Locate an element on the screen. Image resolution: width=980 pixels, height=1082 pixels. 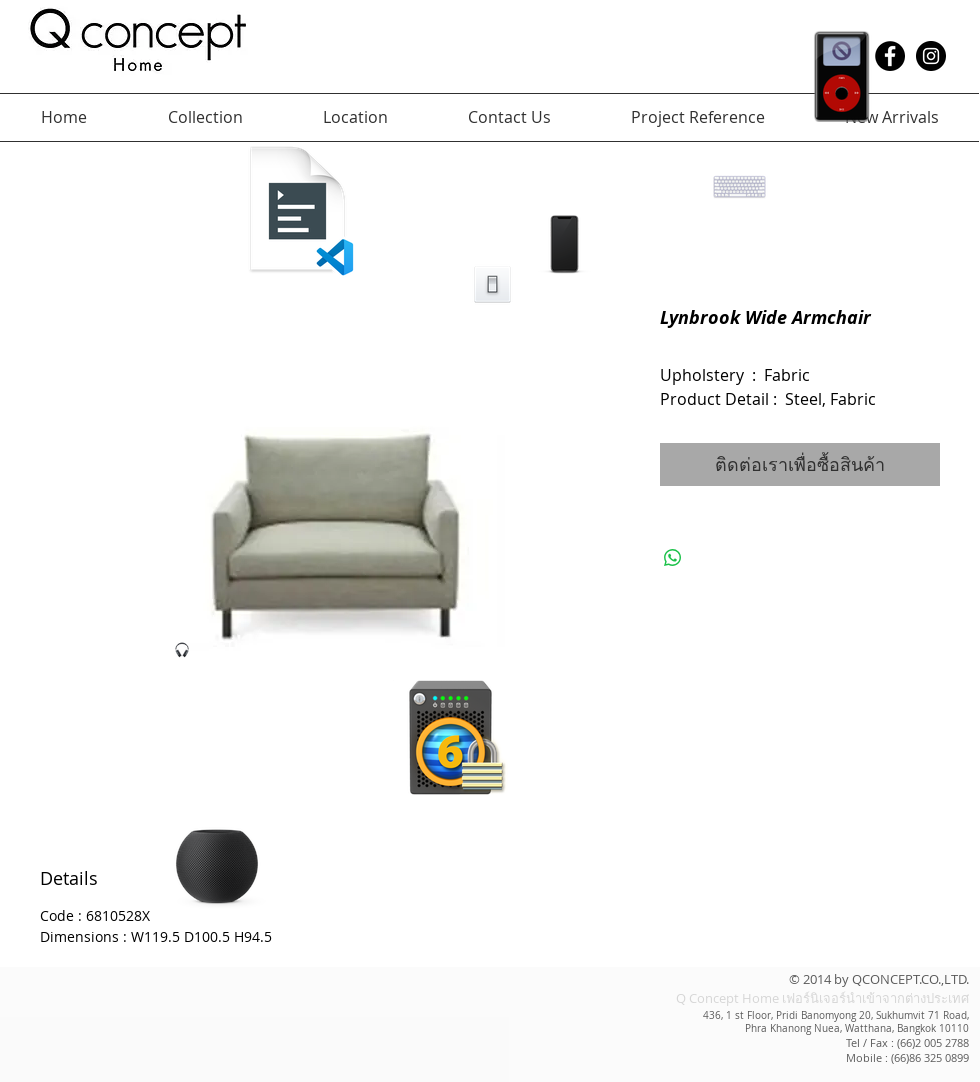
locked RAID 6 storage array is located at coordinates (450, 737).